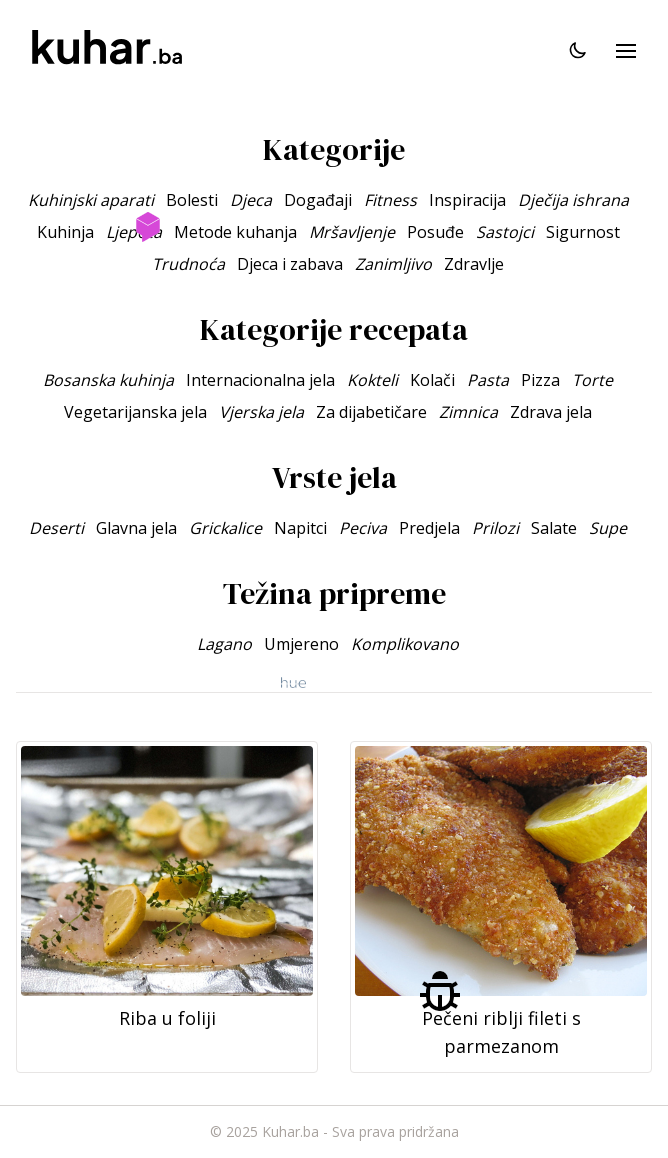 Image resolution: width=668 pixels, height=1158 pixels. Describe the element at coordinates (440, 991) in the screenshot. I see `report a bug or issue` at that location.